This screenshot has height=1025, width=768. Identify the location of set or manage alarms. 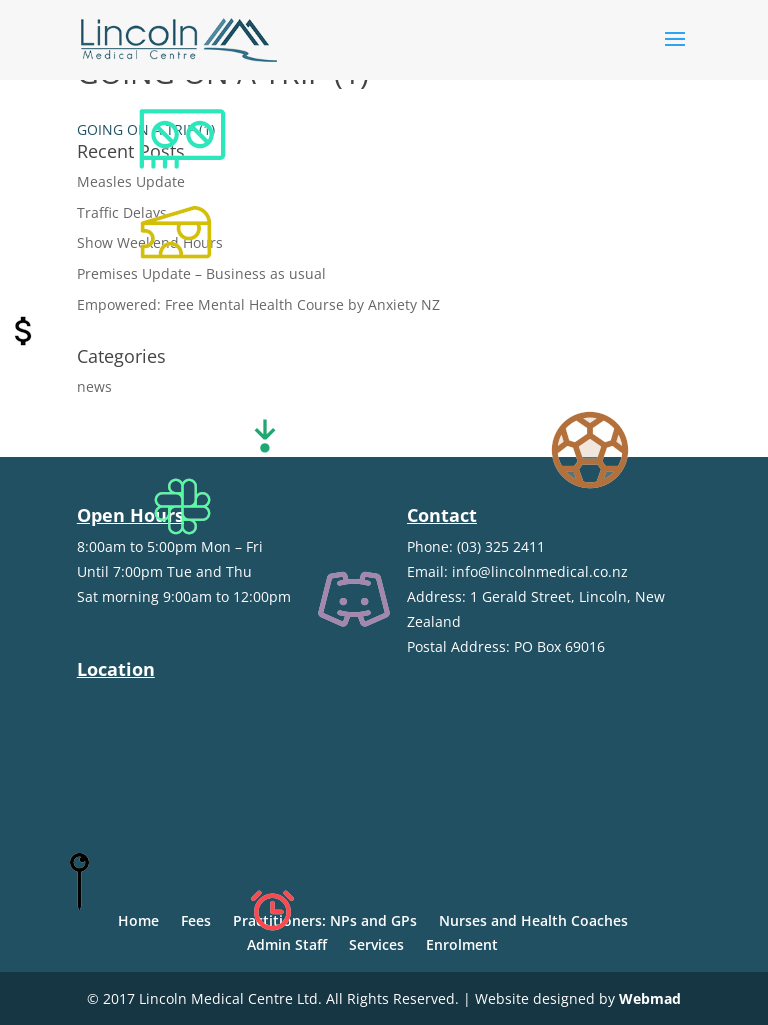
(272, 910).